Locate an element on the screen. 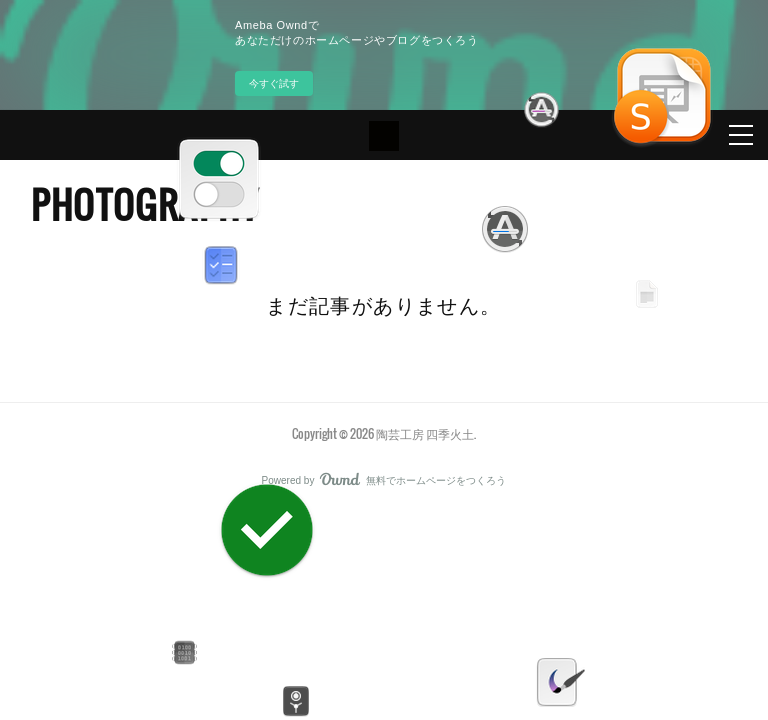 The height and width of the screenshot is (720, 768). open the software update manager is located at coordinates (541, 109).